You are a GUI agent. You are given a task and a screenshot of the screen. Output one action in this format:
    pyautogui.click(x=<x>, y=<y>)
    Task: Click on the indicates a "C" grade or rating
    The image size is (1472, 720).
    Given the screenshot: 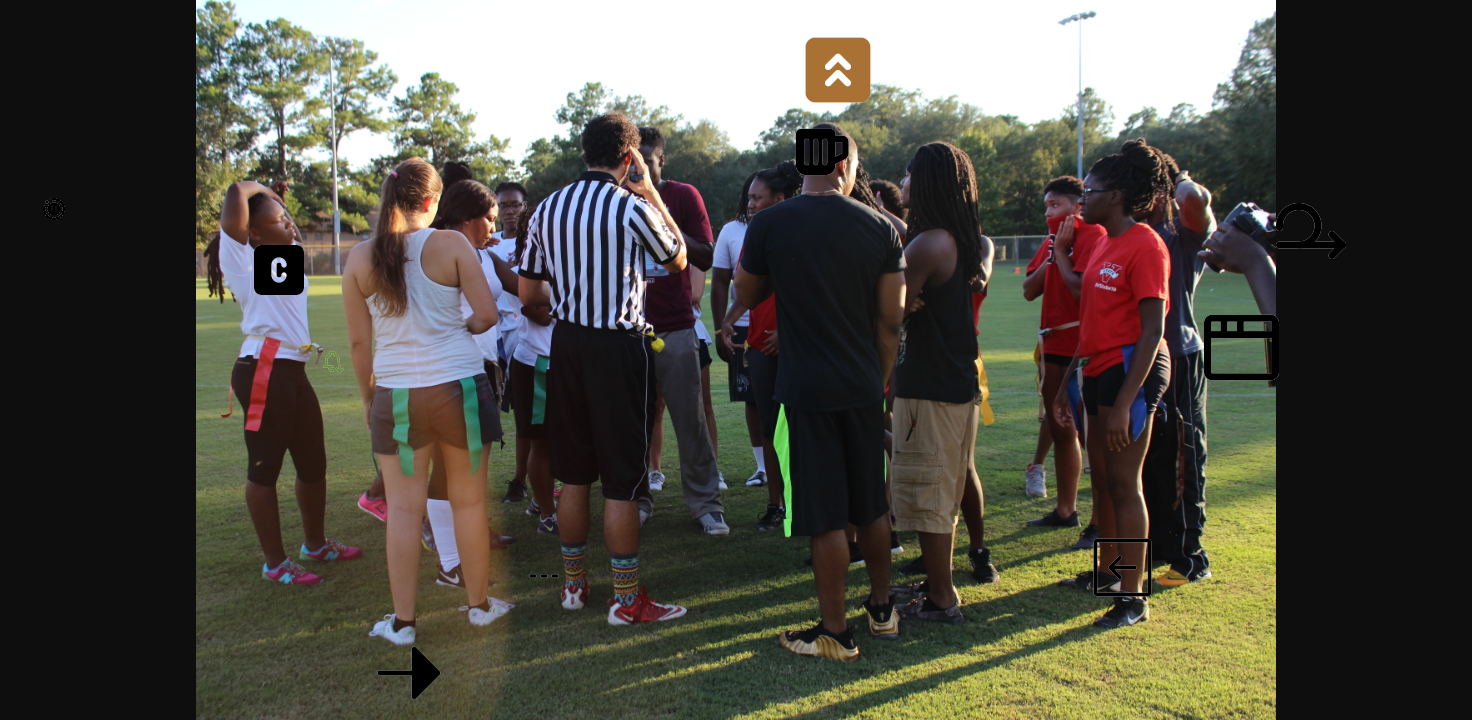 What is the action you would take?
    pyautogui.click(x=279, y=270)
    